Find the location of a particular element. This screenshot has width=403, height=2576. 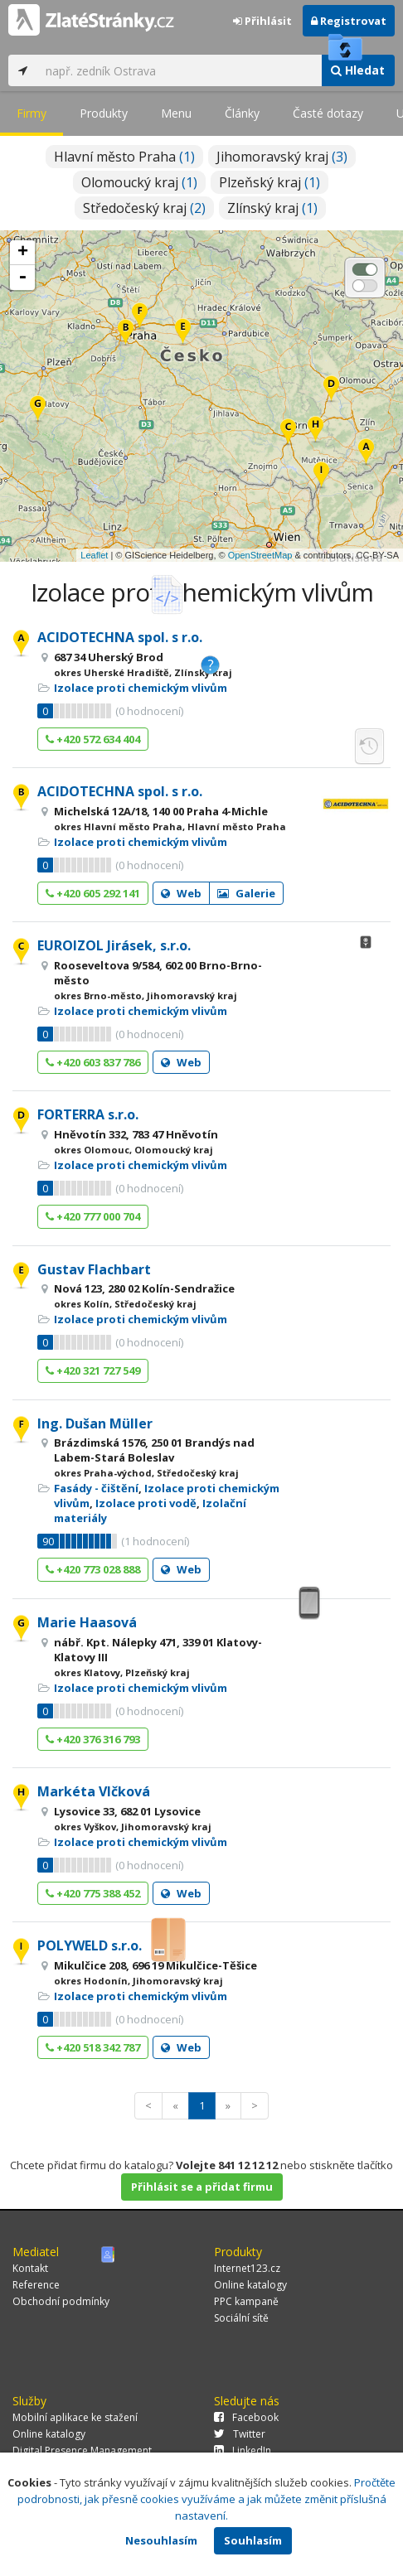

compressed file or archive is located at coordinates (168, 1940).